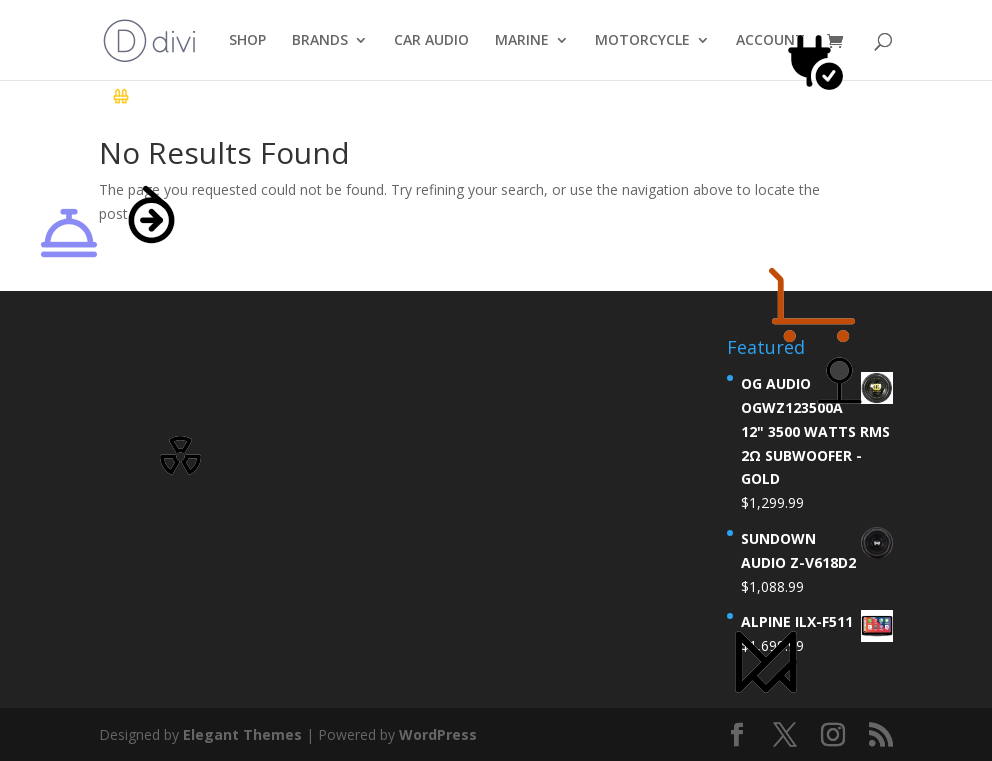 This screenshot has height=761, width=992. I want to click on framer motion library logo, so click(766, 662).